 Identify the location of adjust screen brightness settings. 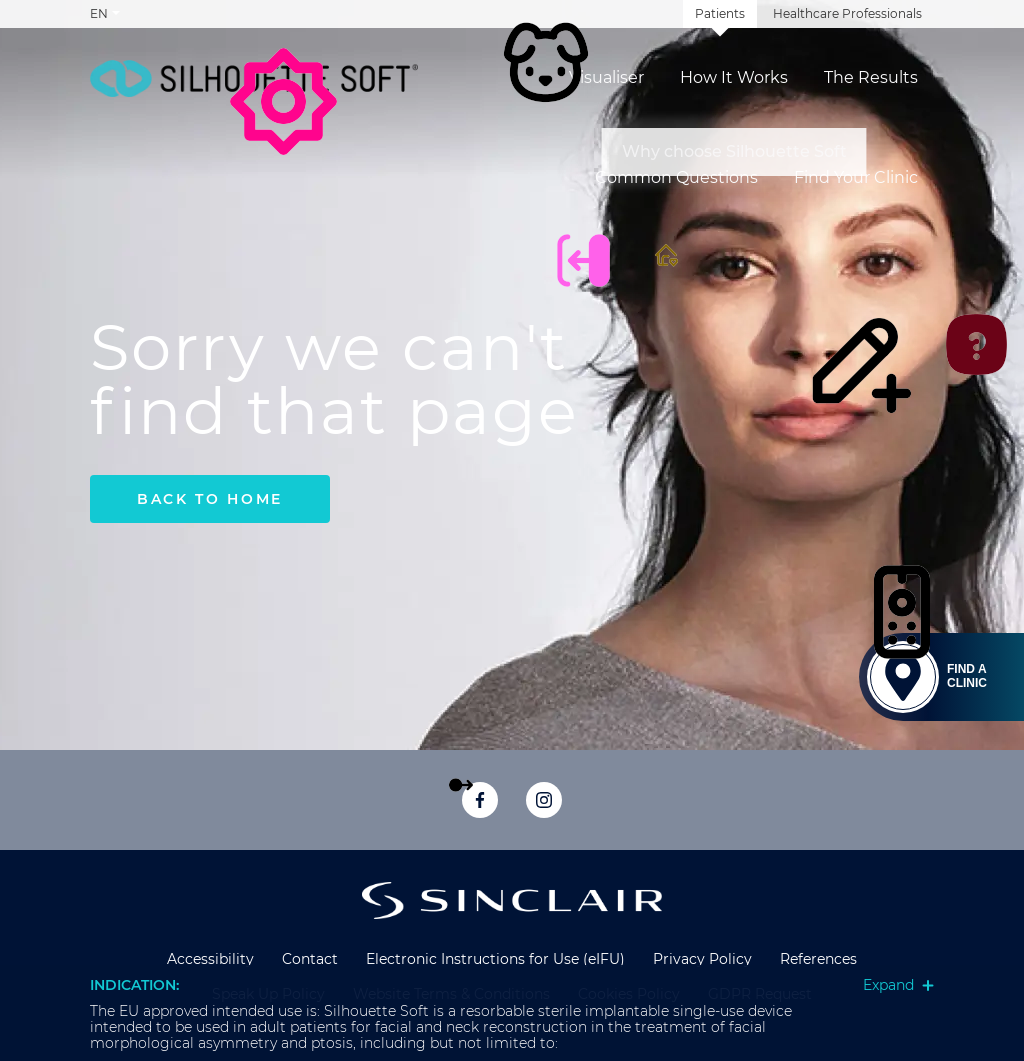
(283, 101).